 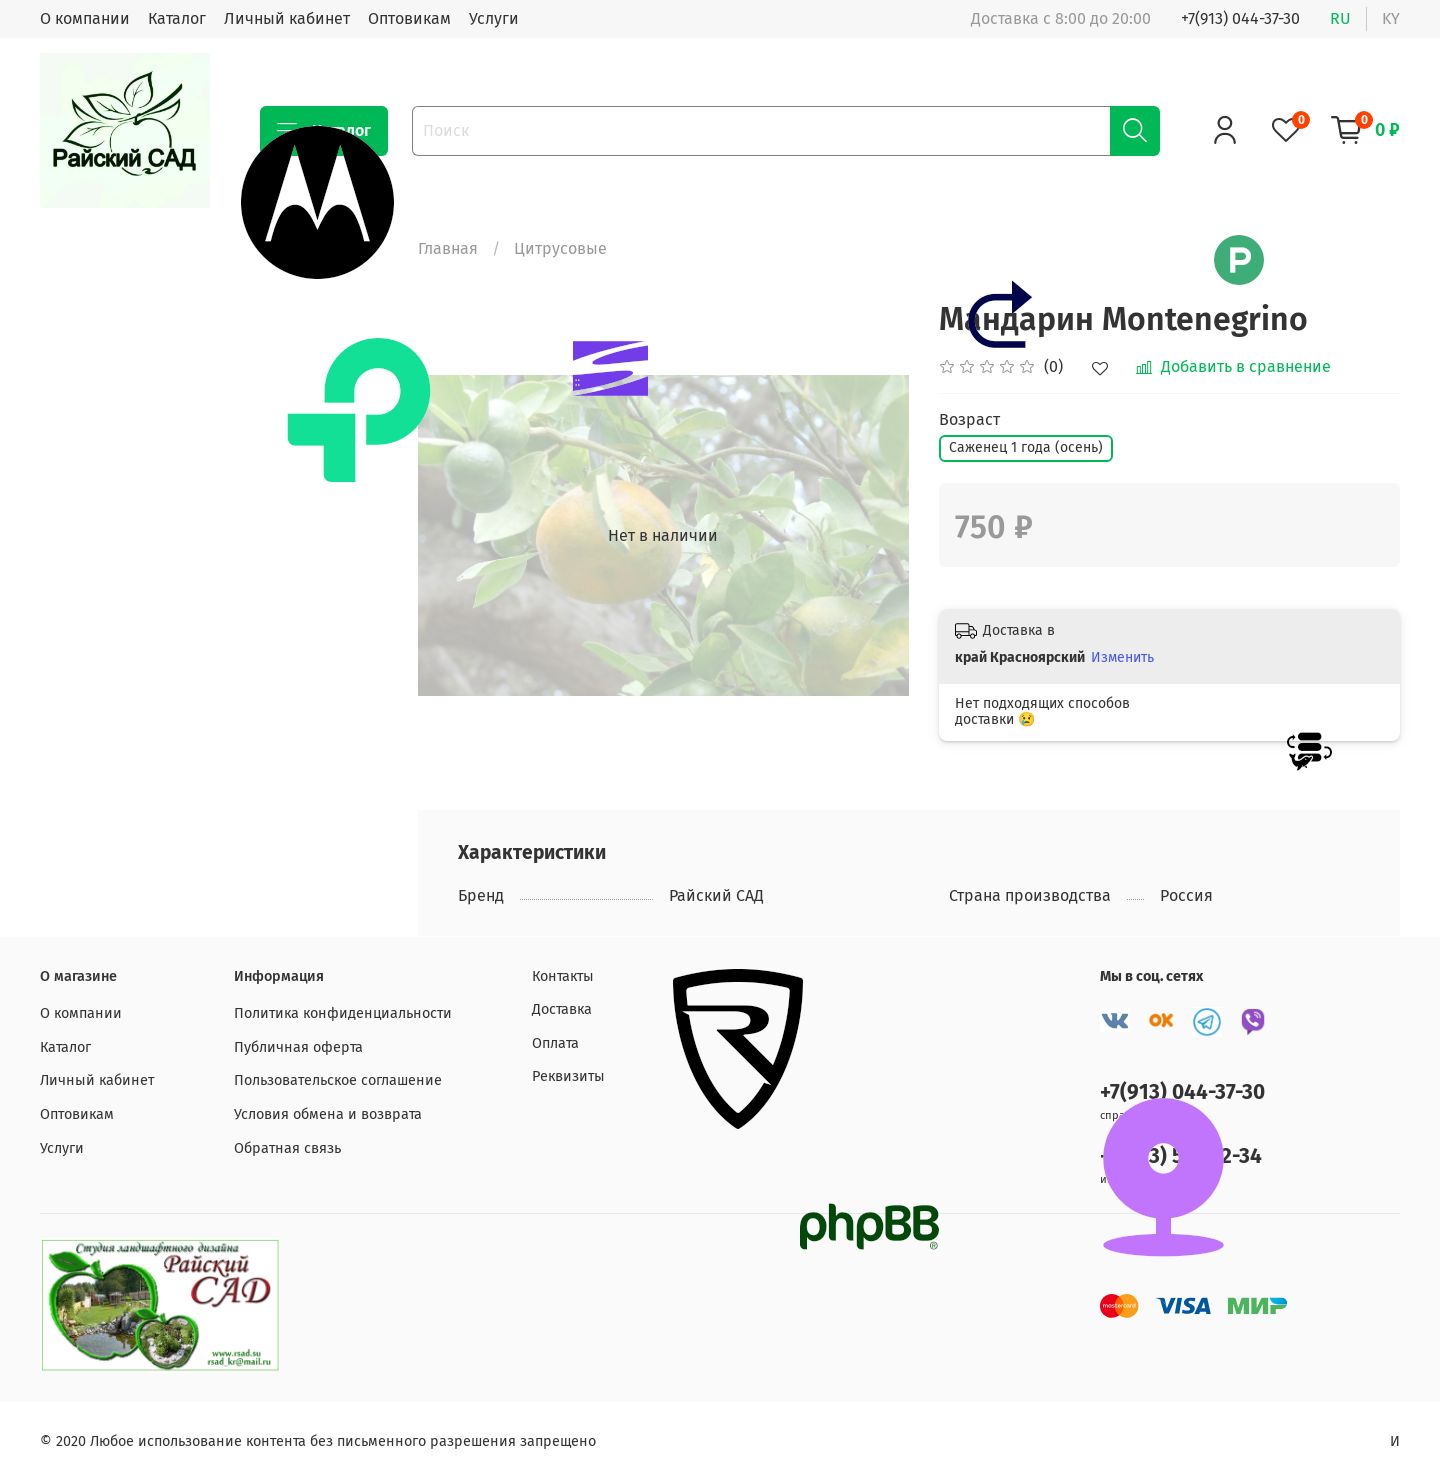 What do you see at coordinates (998, 317) in the screenshot?
I see `redo the last action` at bounding box center [998, 317].